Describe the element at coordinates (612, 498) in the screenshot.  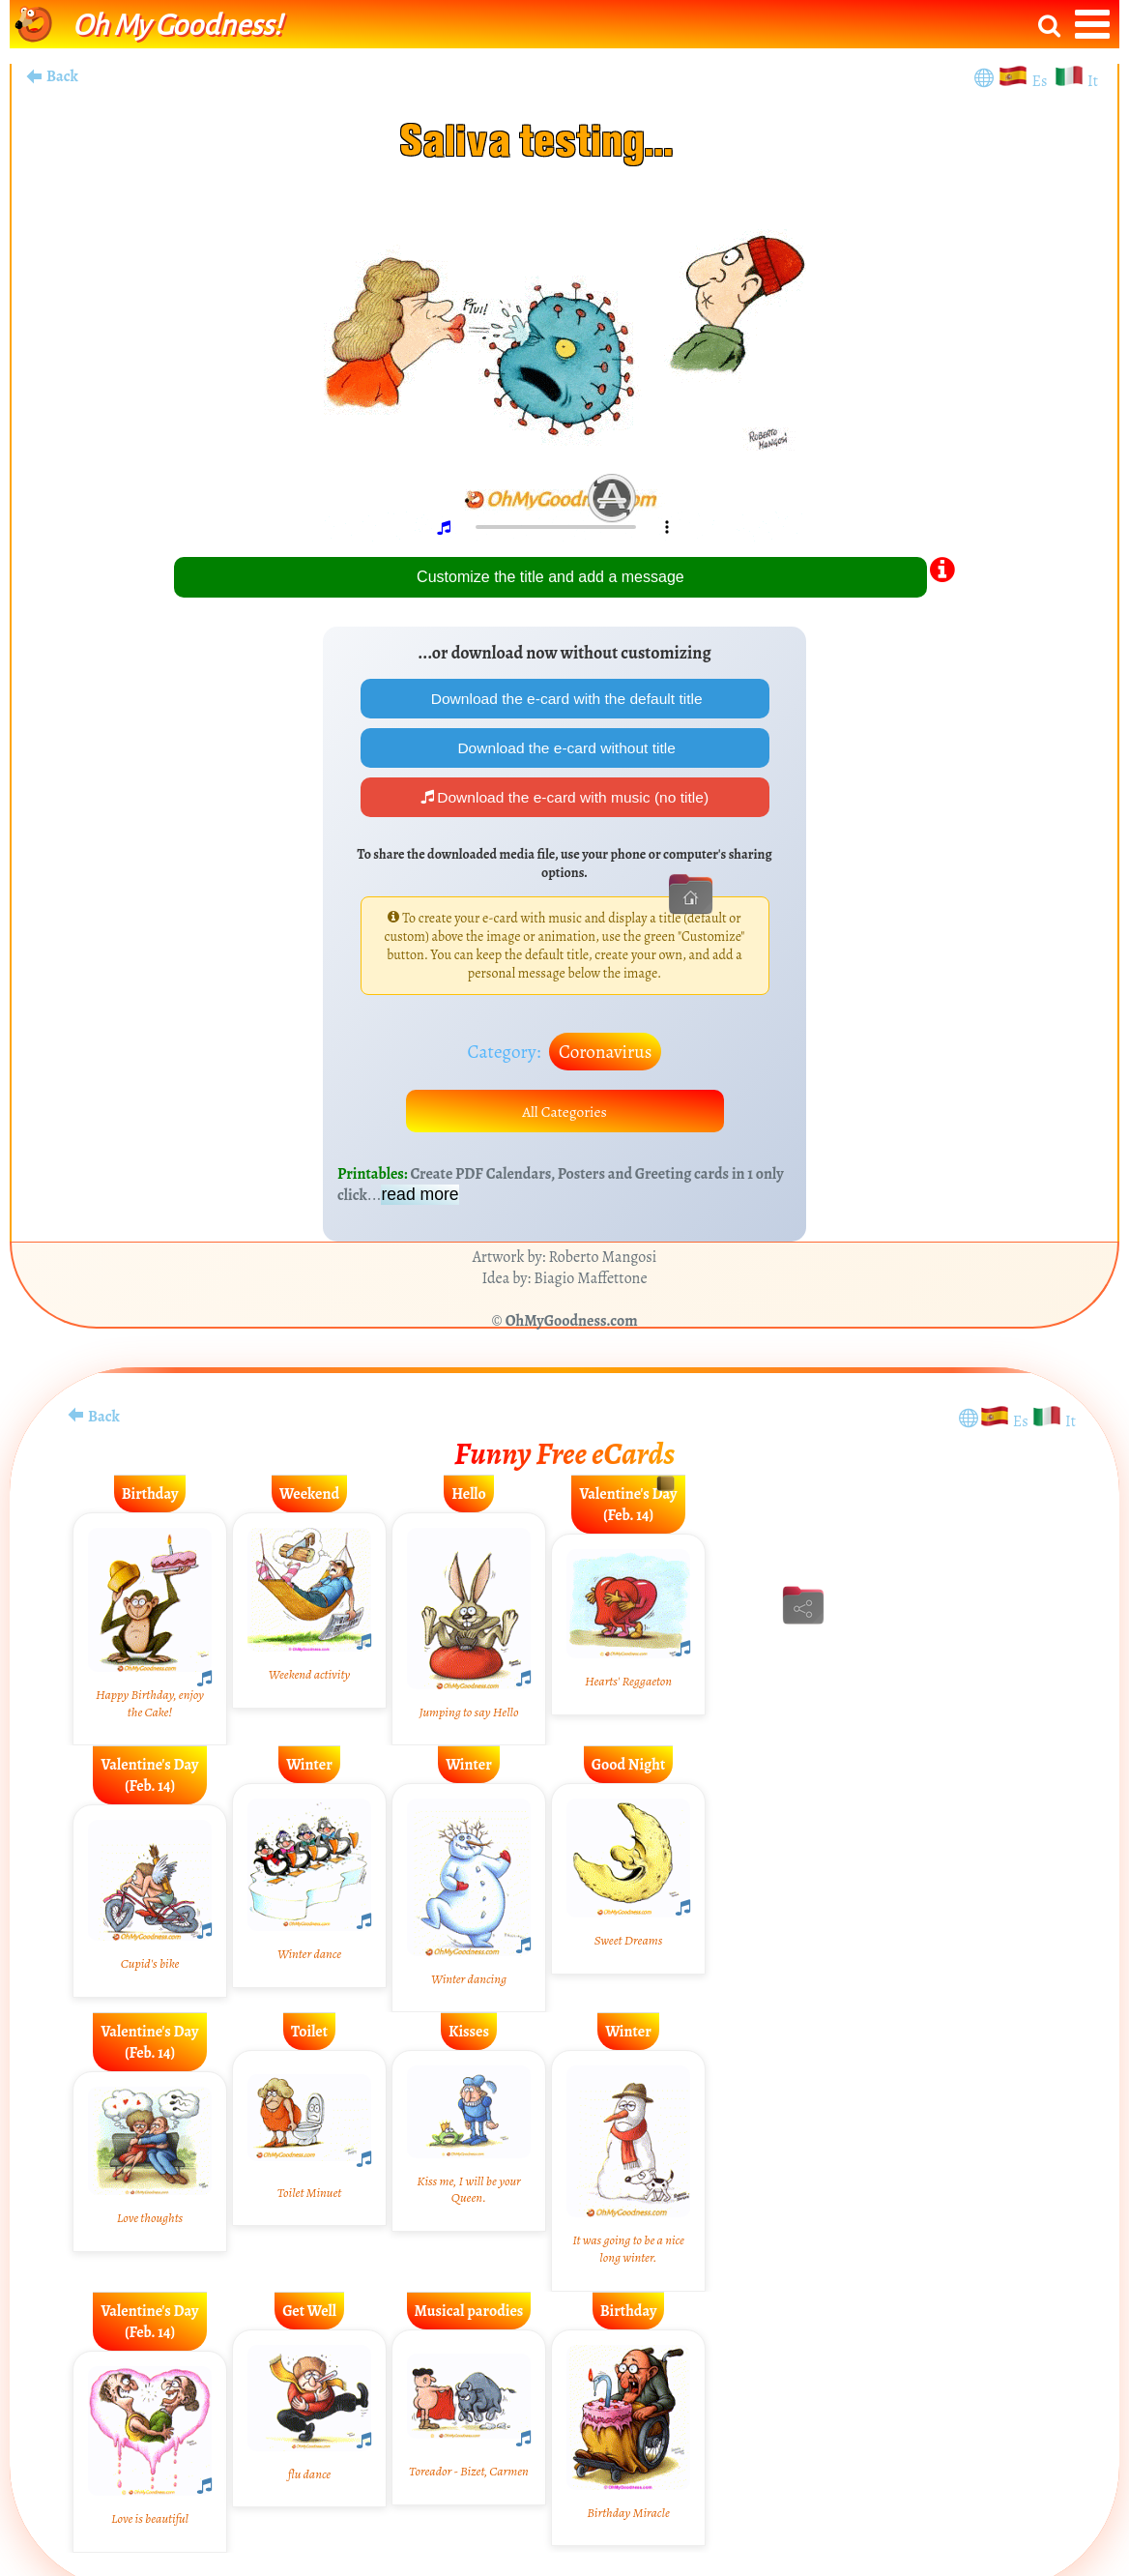
I see `open the software updater application` at that location.